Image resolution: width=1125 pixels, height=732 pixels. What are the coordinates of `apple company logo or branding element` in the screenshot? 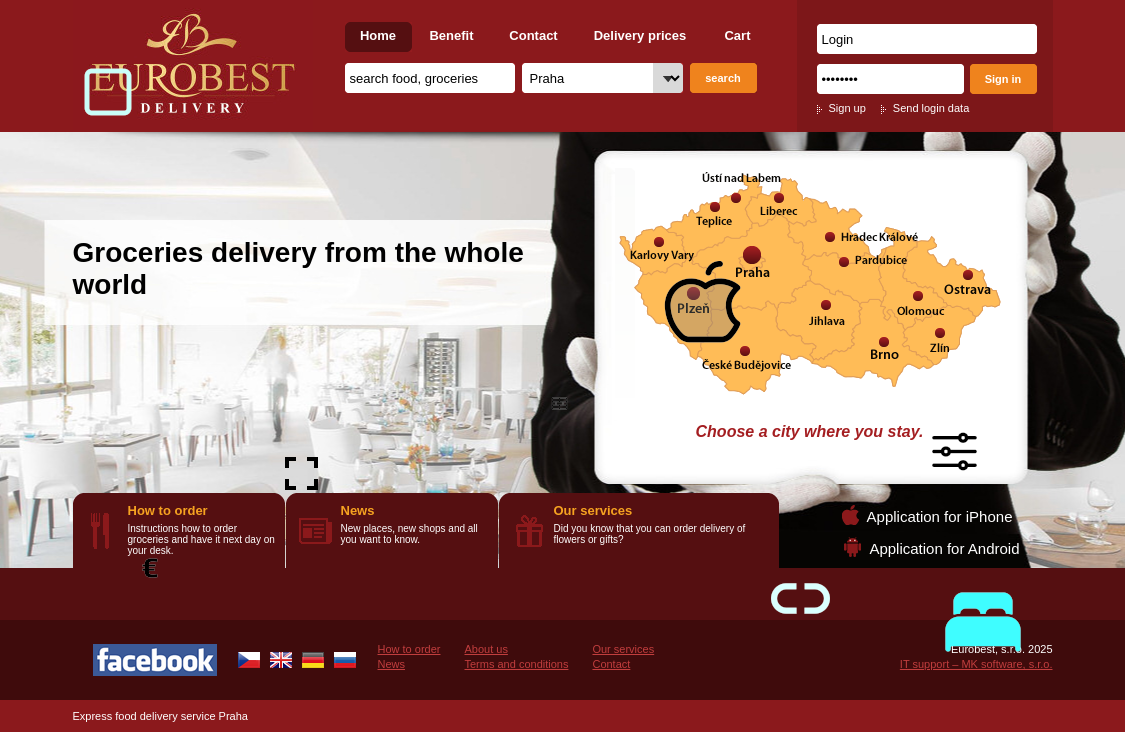 It's located at (705, 307).